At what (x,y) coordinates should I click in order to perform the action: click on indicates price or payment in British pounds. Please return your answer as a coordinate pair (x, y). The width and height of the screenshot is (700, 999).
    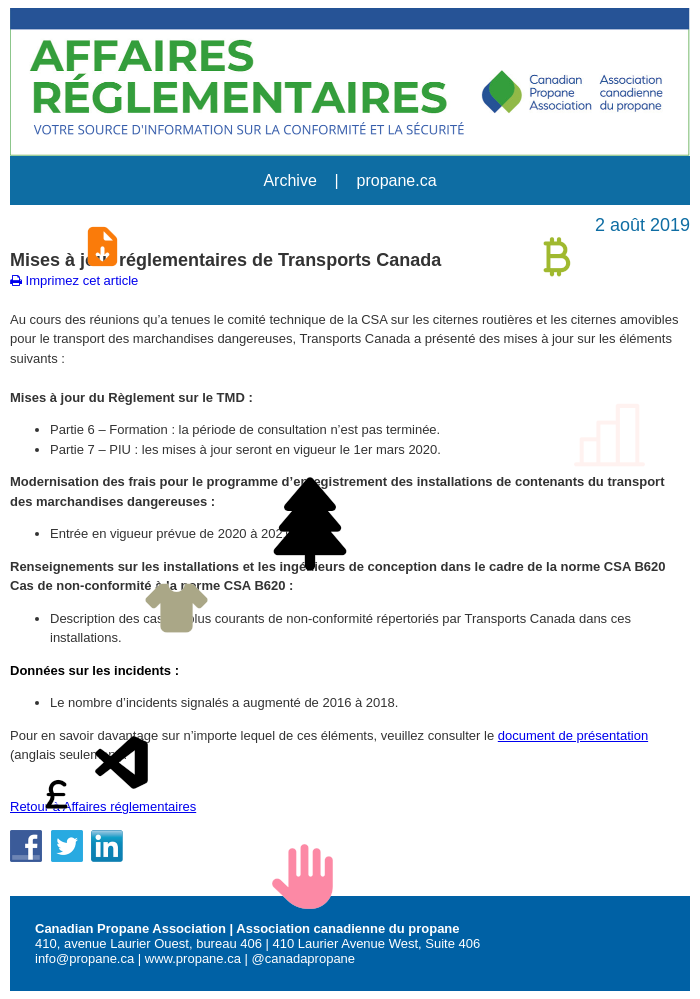
    Looking at the image, I should click on (57, 794).